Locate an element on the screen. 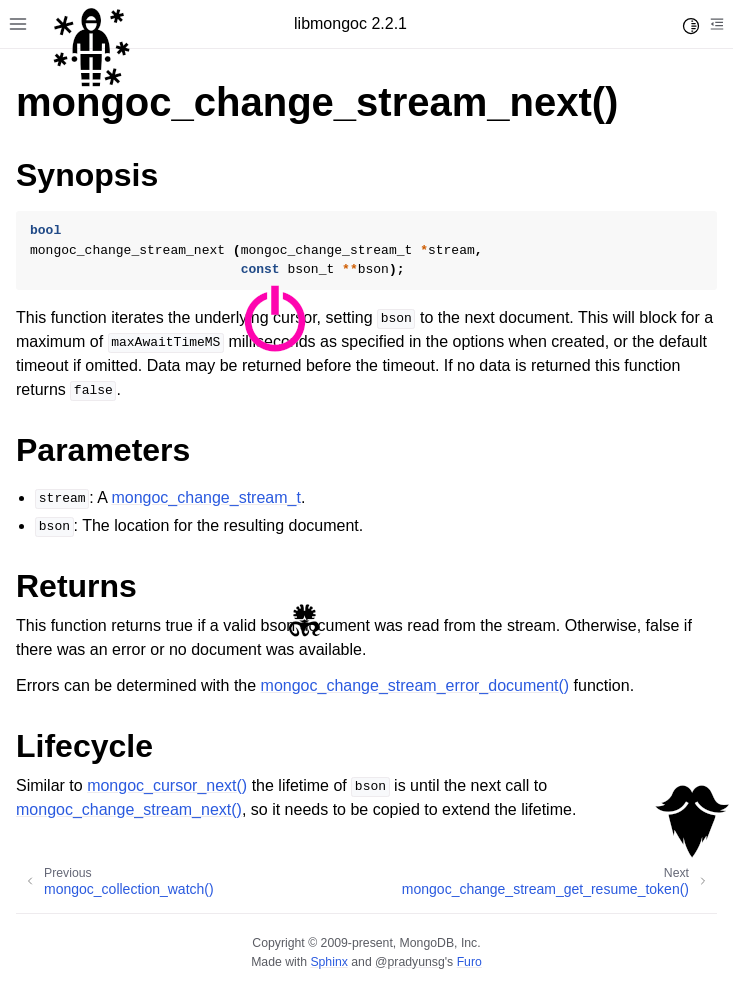 The width and height of the screenshot is (733, 987). indicates mind control or psychic abilities is located at coordinates (304, 620).